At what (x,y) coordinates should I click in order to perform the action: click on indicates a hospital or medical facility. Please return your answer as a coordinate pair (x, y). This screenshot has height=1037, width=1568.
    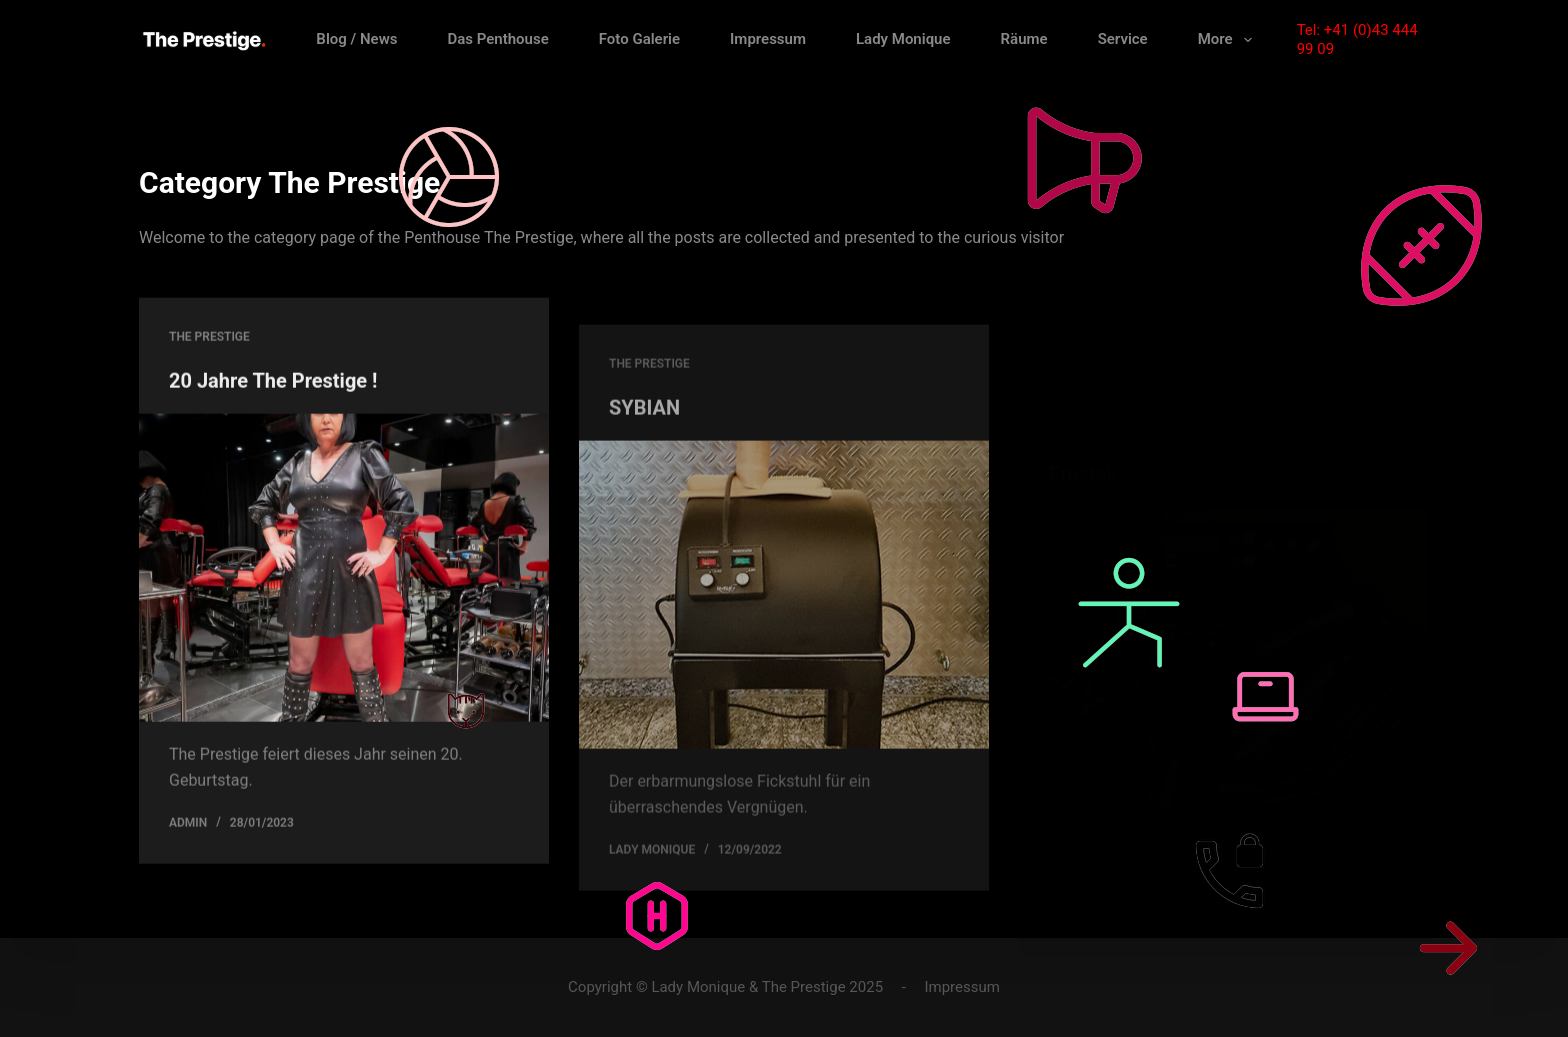
    Looking at the image, I should click on (657, 916).